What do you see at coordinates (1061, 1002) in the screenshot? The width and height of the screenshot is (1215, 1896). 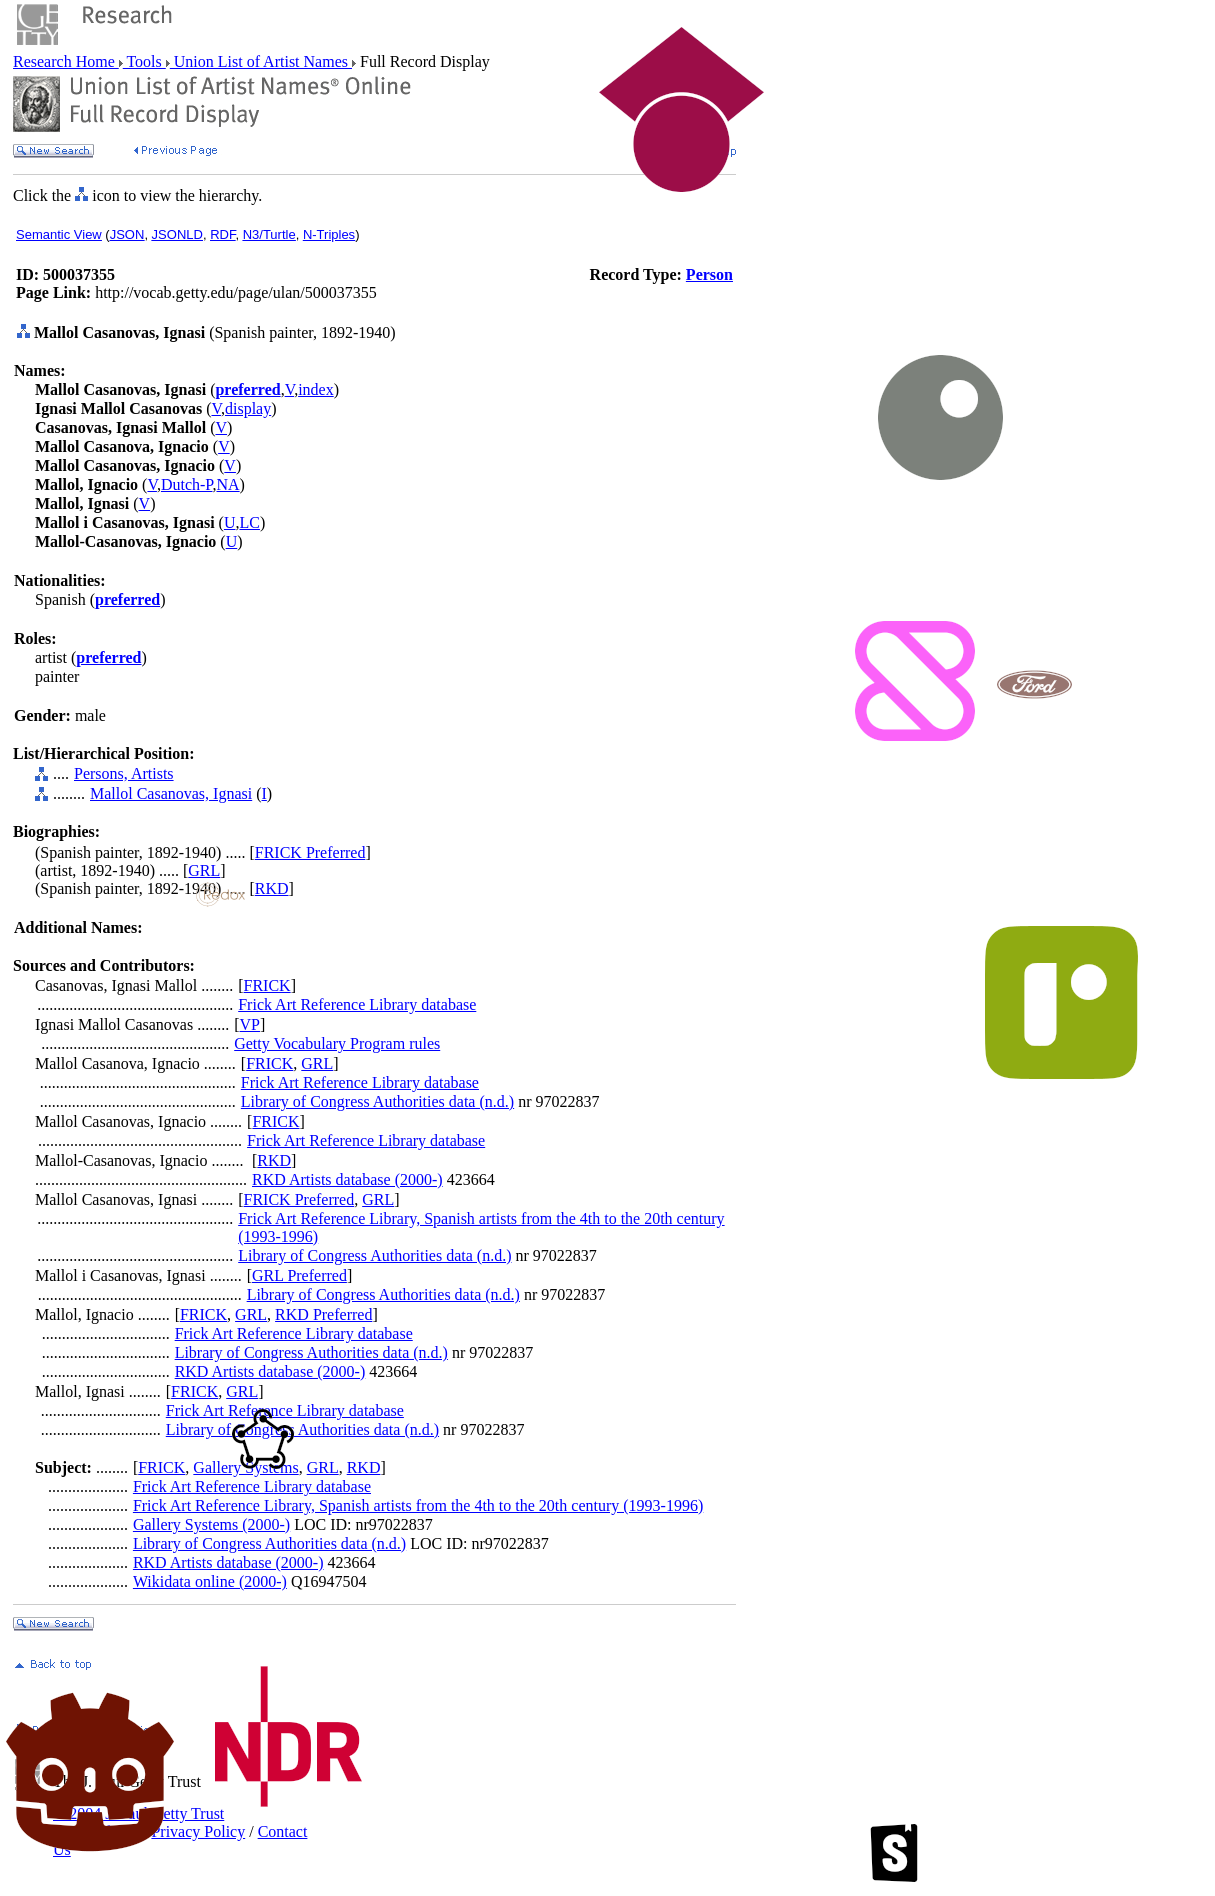 I see `rescript programming language logo` at bounding box center [1061, 1002].